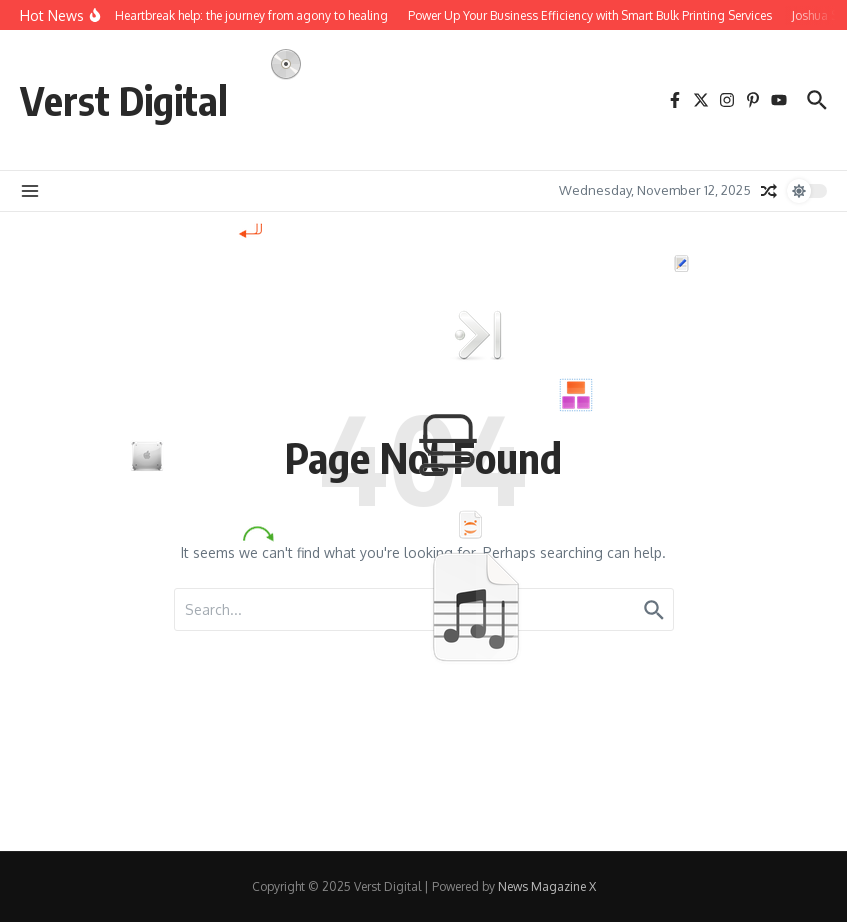 Image resolution: width=847 pixels, height=922 pixels. I want to click on redo the last undone action, so click(257, 533).